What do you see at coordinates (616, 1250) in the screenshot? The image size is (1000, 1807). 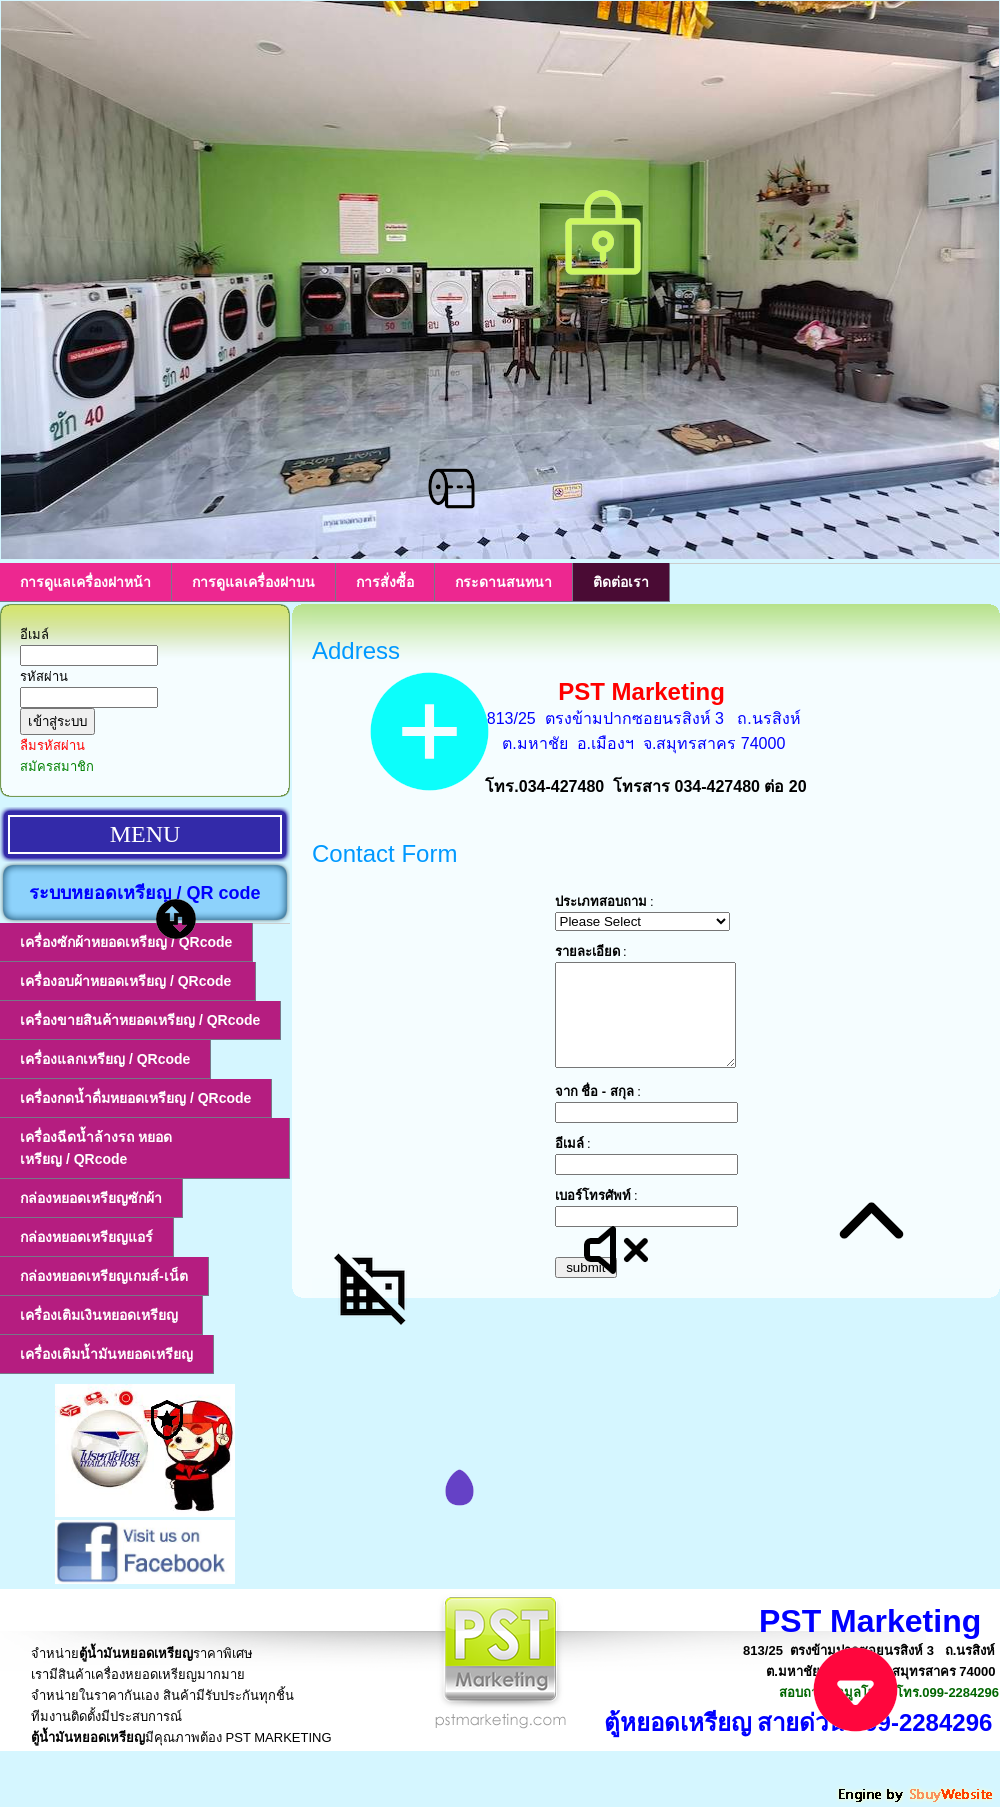 I see `mute audio or sound` at bounding box center [616, 1250].